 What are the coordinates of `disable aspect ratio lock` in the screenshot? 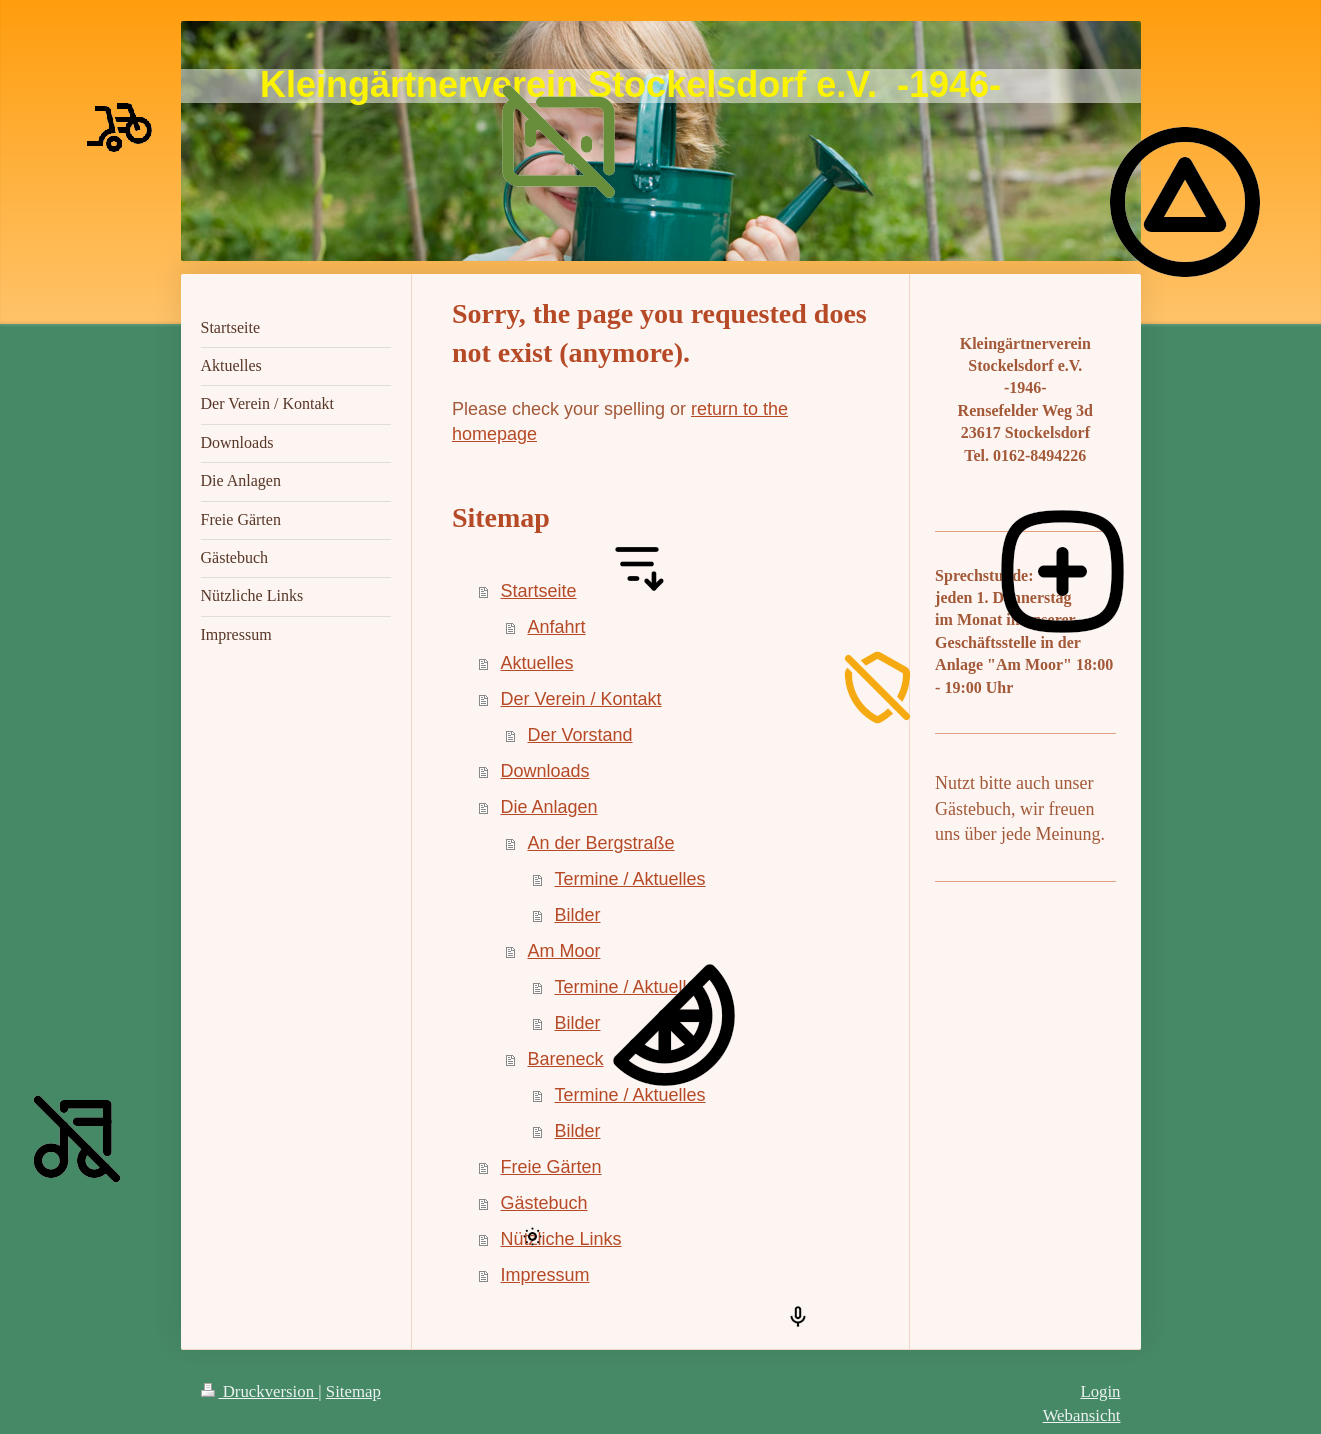 It's located at (558, 141).